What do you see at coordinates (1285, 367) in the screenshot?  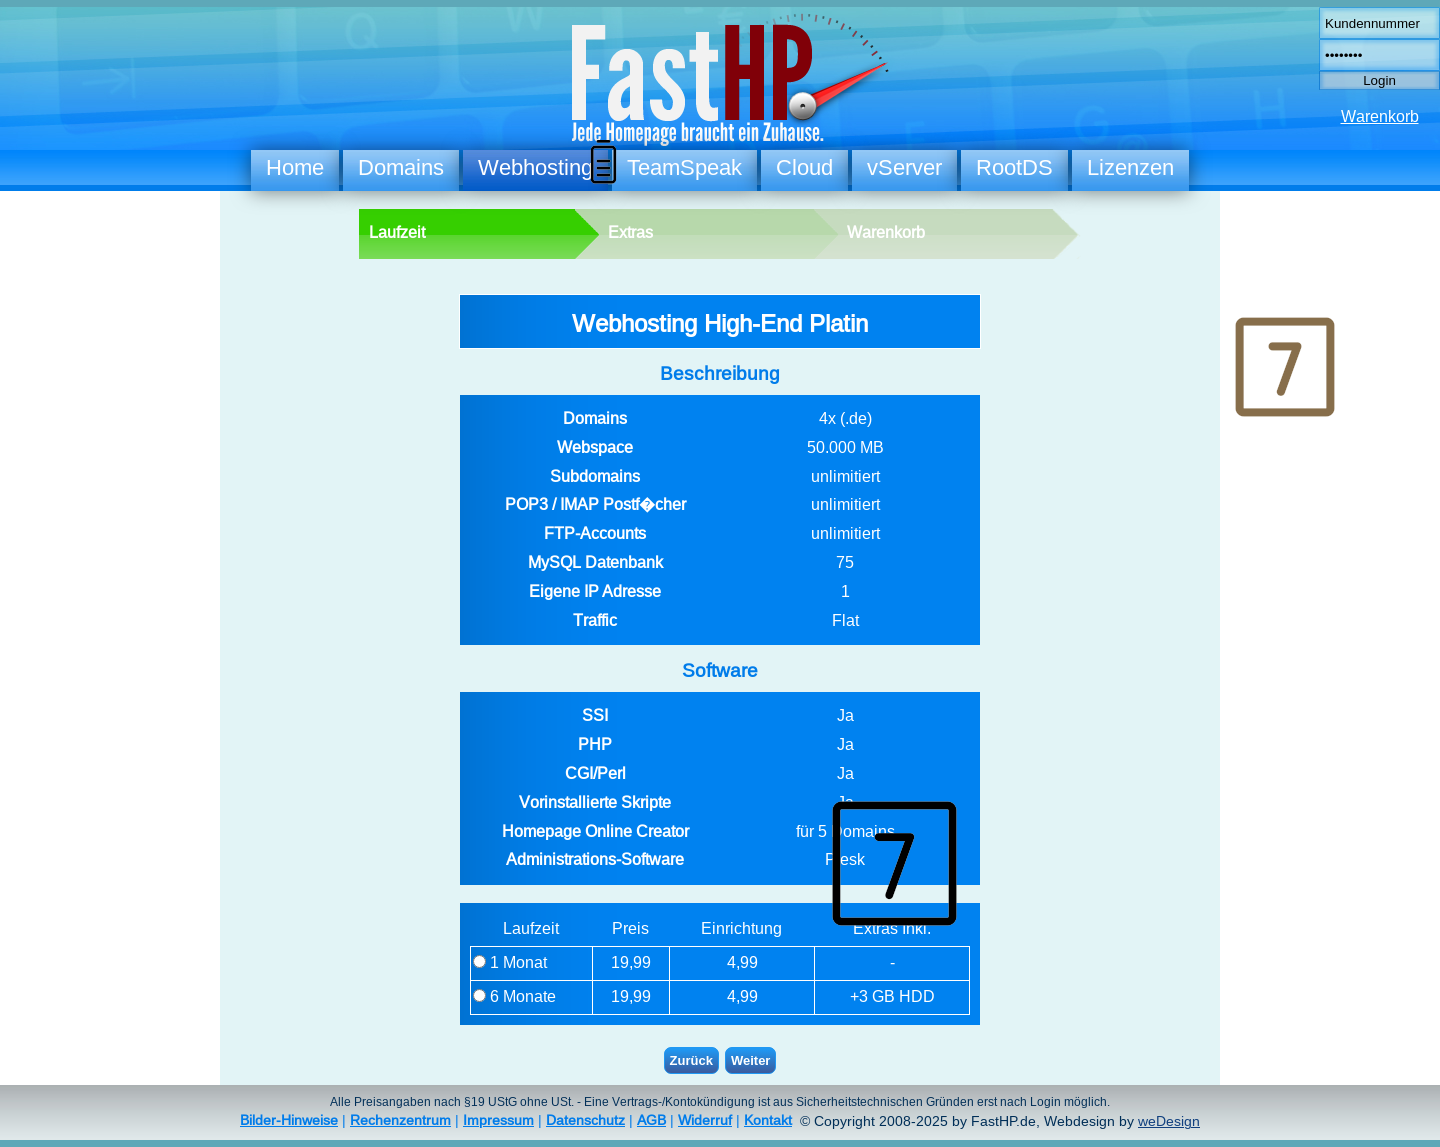 I see `select or input the number seven` at bounding box center [1285, 367].